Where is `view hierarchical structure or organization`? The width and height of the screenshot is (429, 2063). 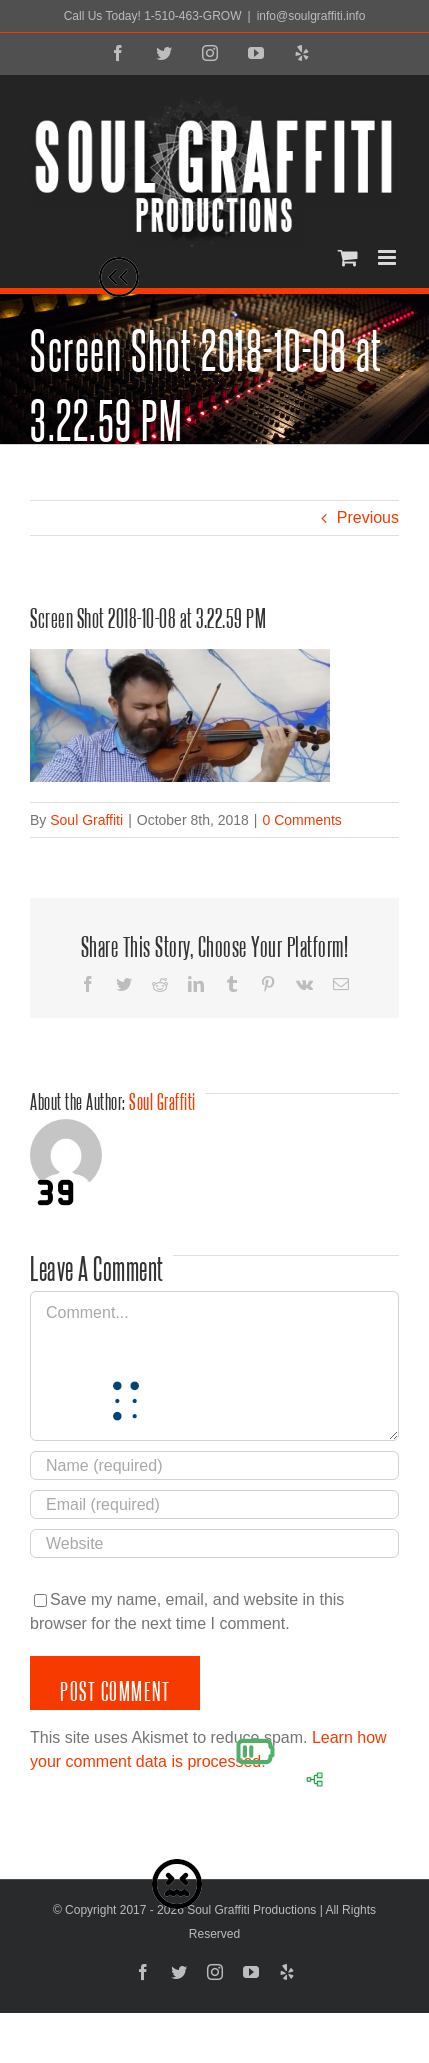 view hierarchical structure or organization is located at coordinates (315, 1779).